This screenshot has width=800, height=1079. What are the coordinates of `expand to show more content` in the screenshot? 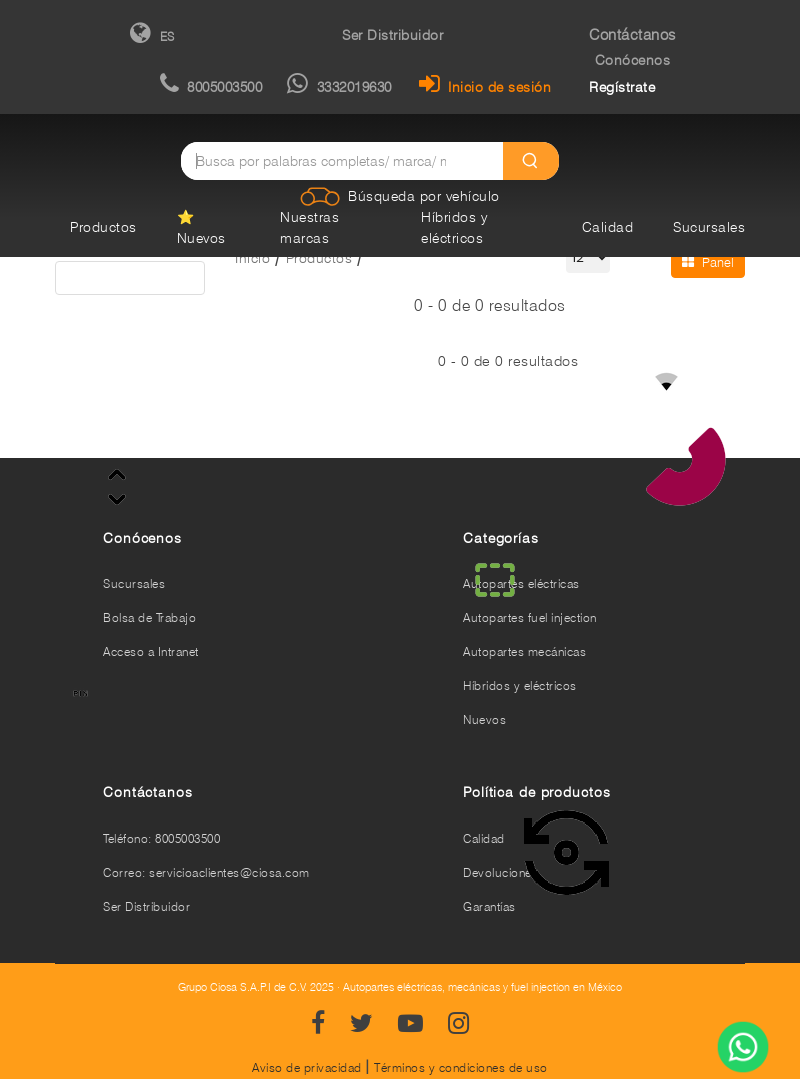 It's located at (117, 487).